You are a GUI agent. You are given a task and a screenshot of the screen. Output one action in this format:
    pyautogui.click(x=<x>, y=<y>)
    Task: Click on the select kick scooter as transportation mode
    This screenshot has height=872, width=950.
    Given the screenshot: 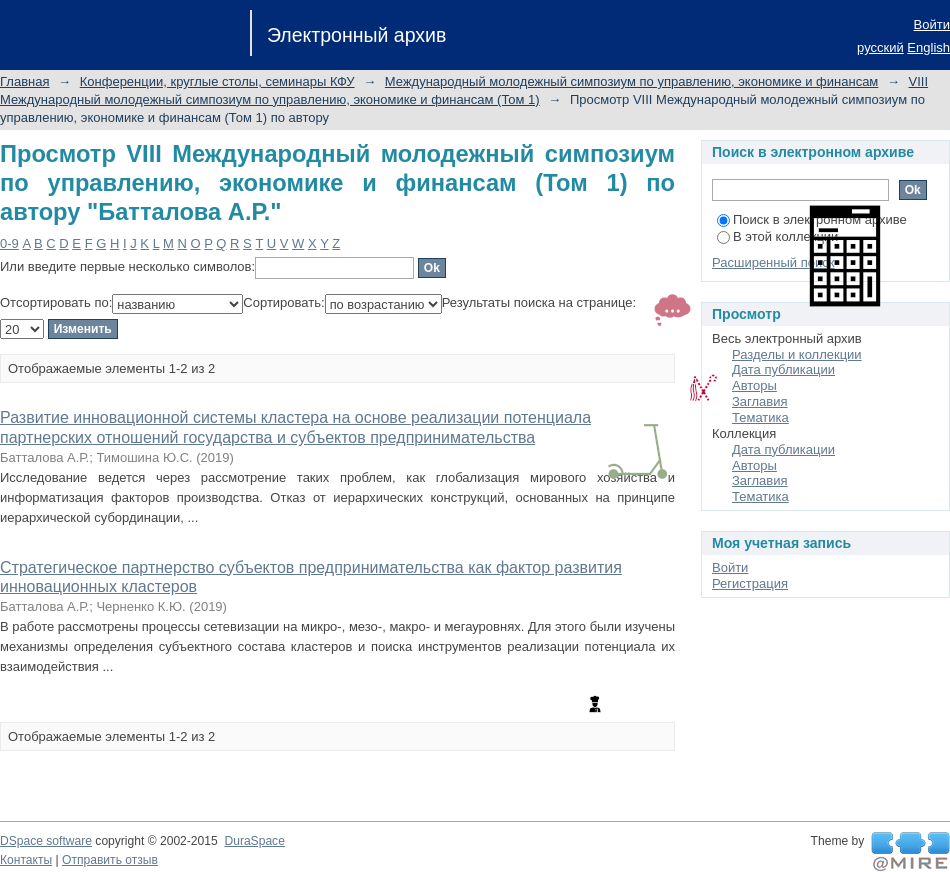 What is the action you would take?
    pyautogui.click(x=637, y=451)
    